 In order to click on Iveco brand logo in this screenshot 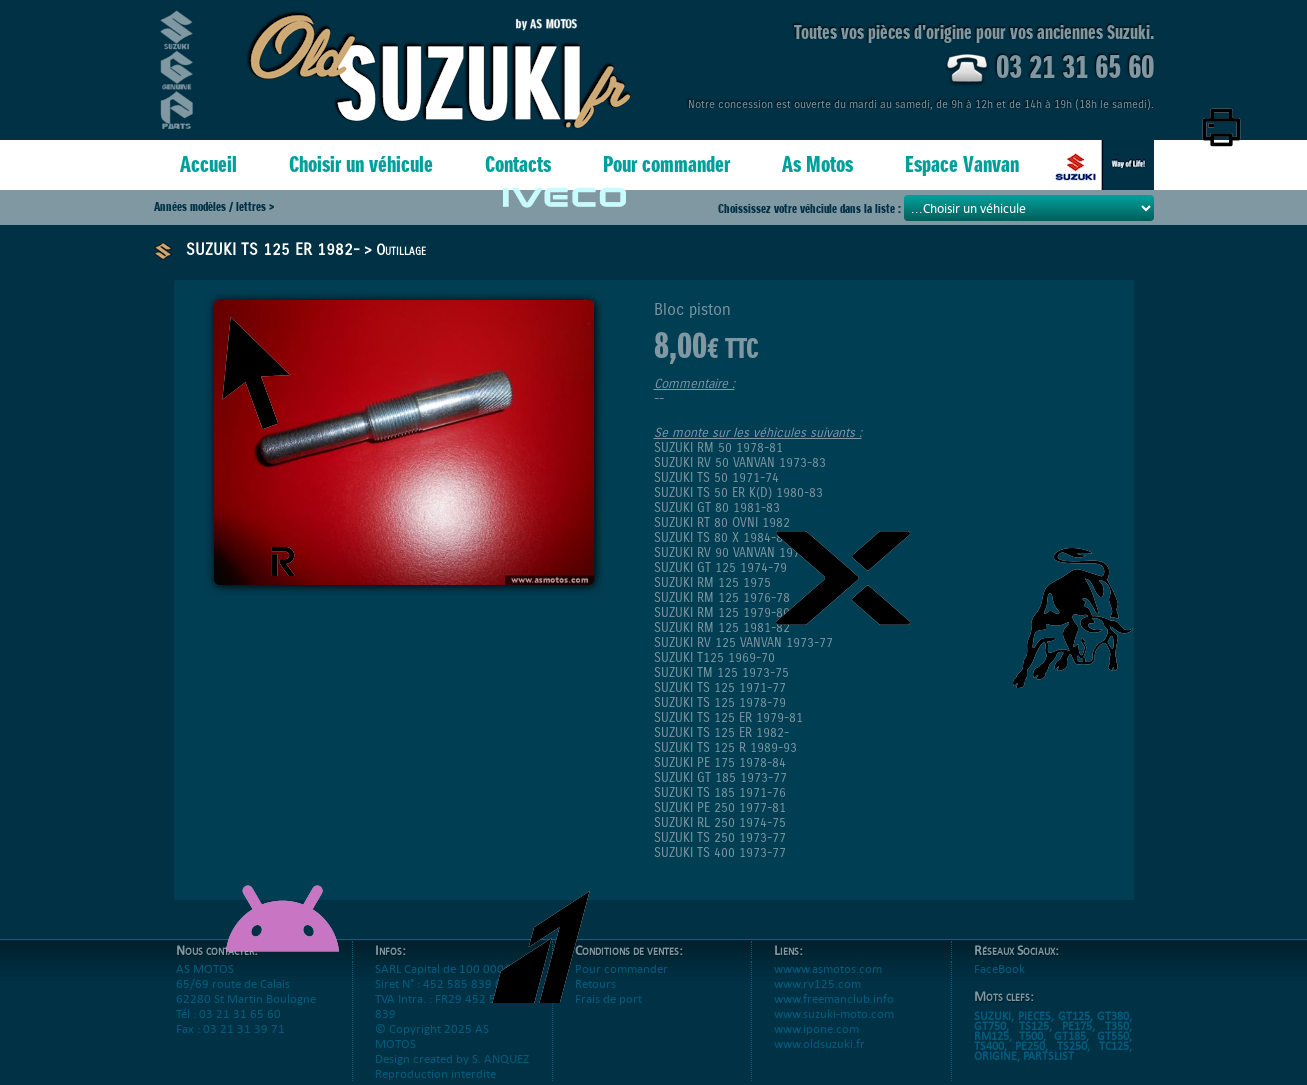, I will do `click(564, 197)`.